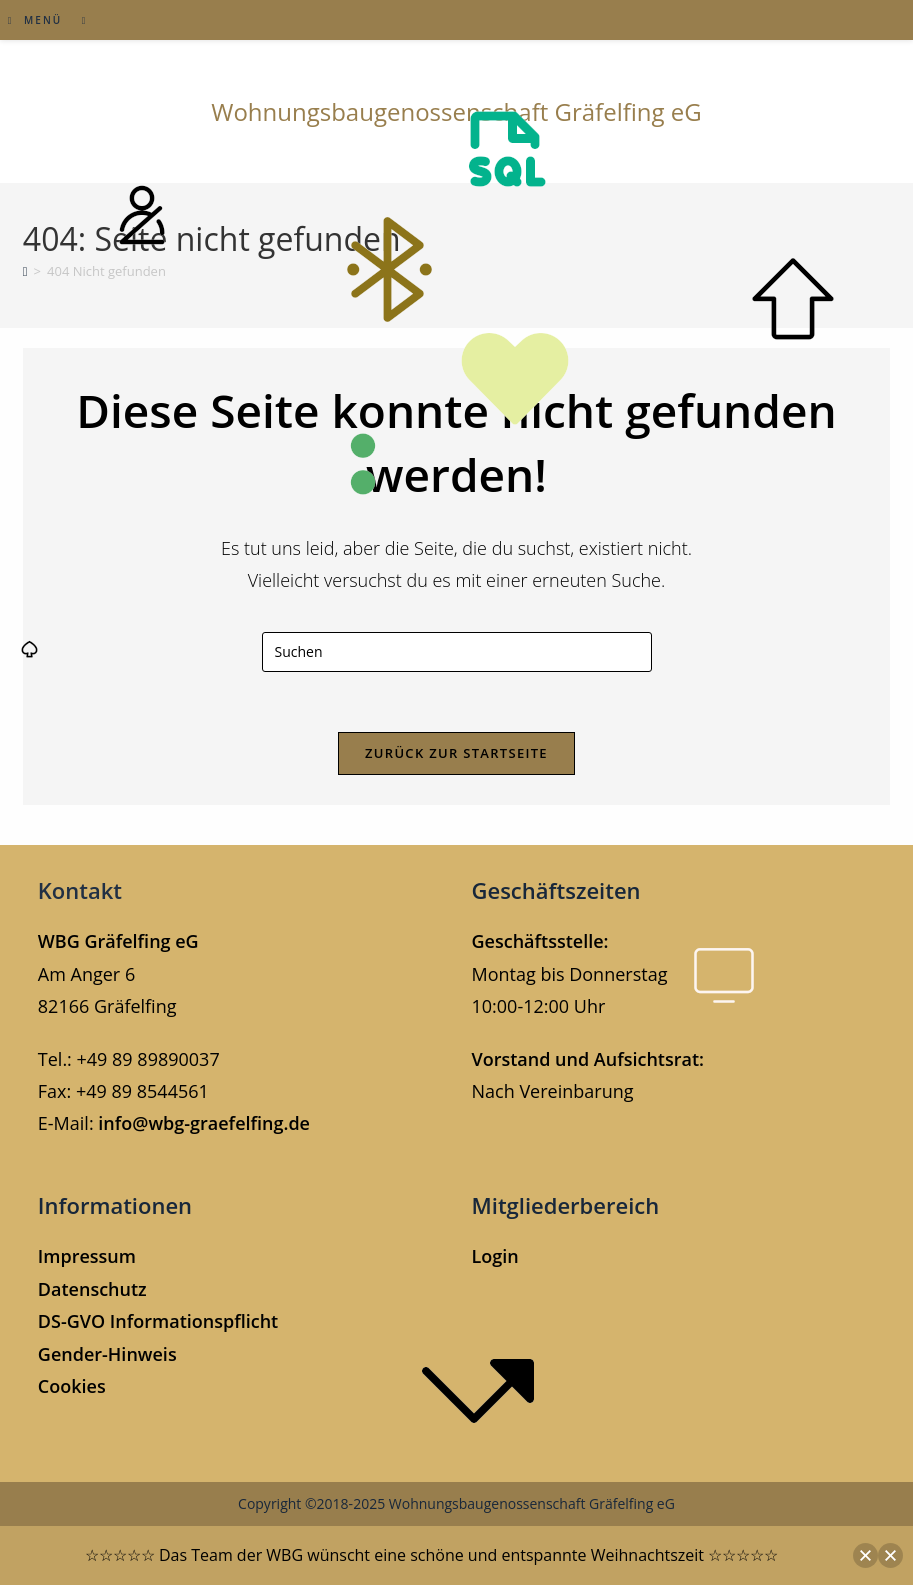 Image resolution: width=913 pixels, height=1585 pixels. Describe the element at coordinates (478, 1387) in the screenshot. I see `reply to a message or email` at that location.